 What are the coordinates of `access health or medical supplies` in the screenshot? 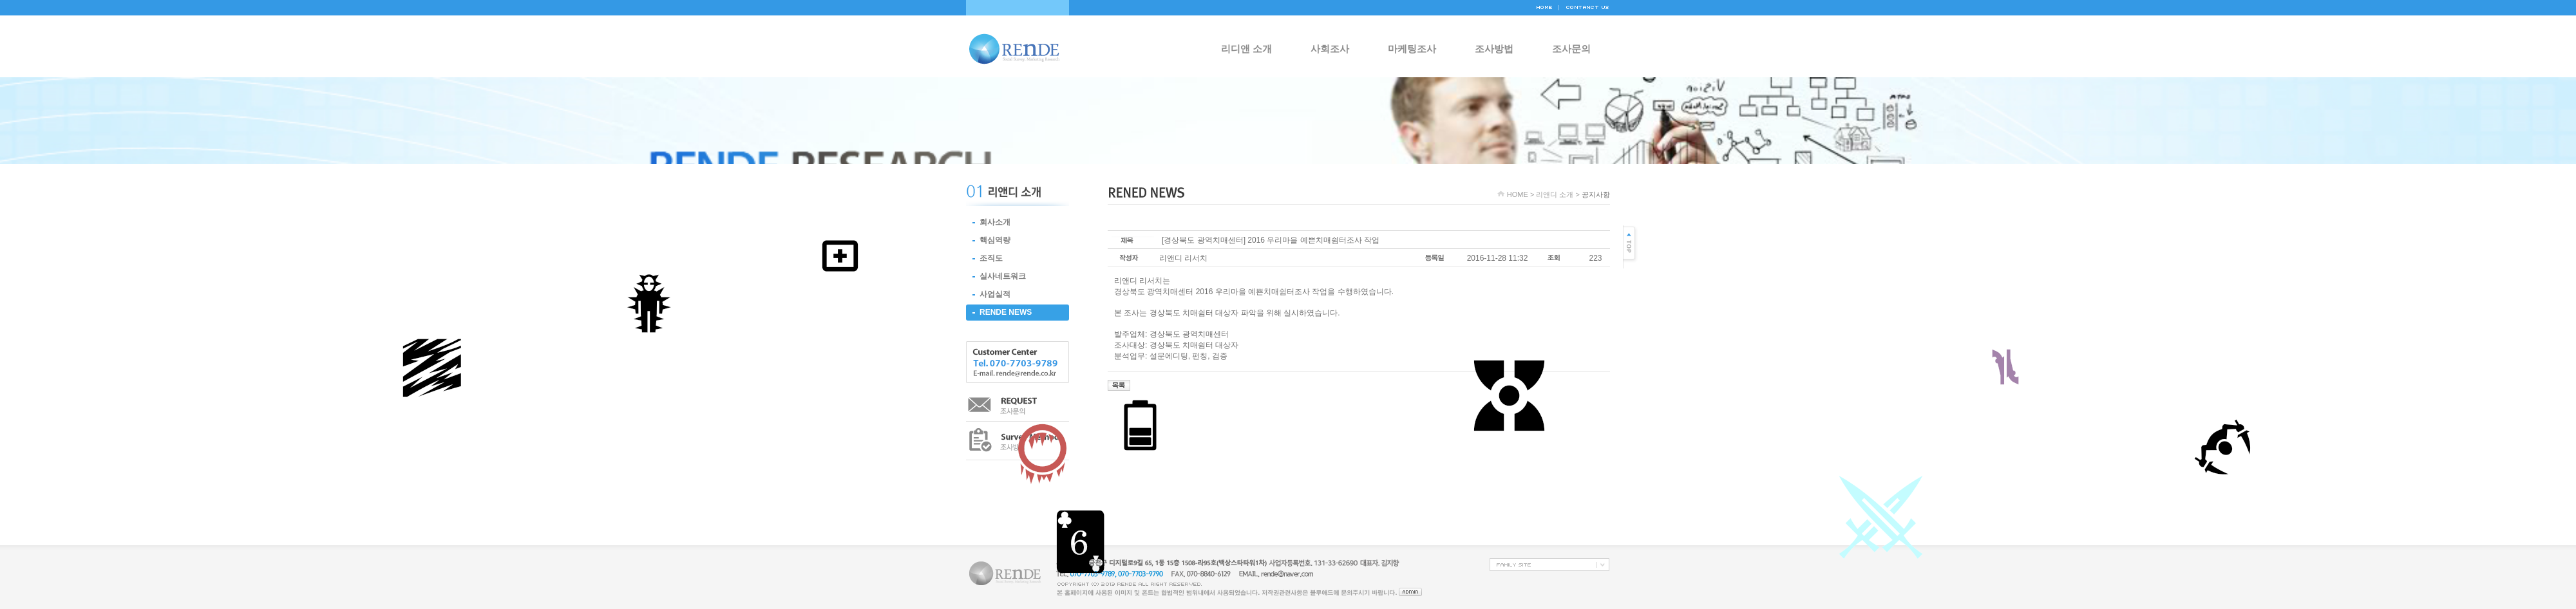 It's located at (840, 256).